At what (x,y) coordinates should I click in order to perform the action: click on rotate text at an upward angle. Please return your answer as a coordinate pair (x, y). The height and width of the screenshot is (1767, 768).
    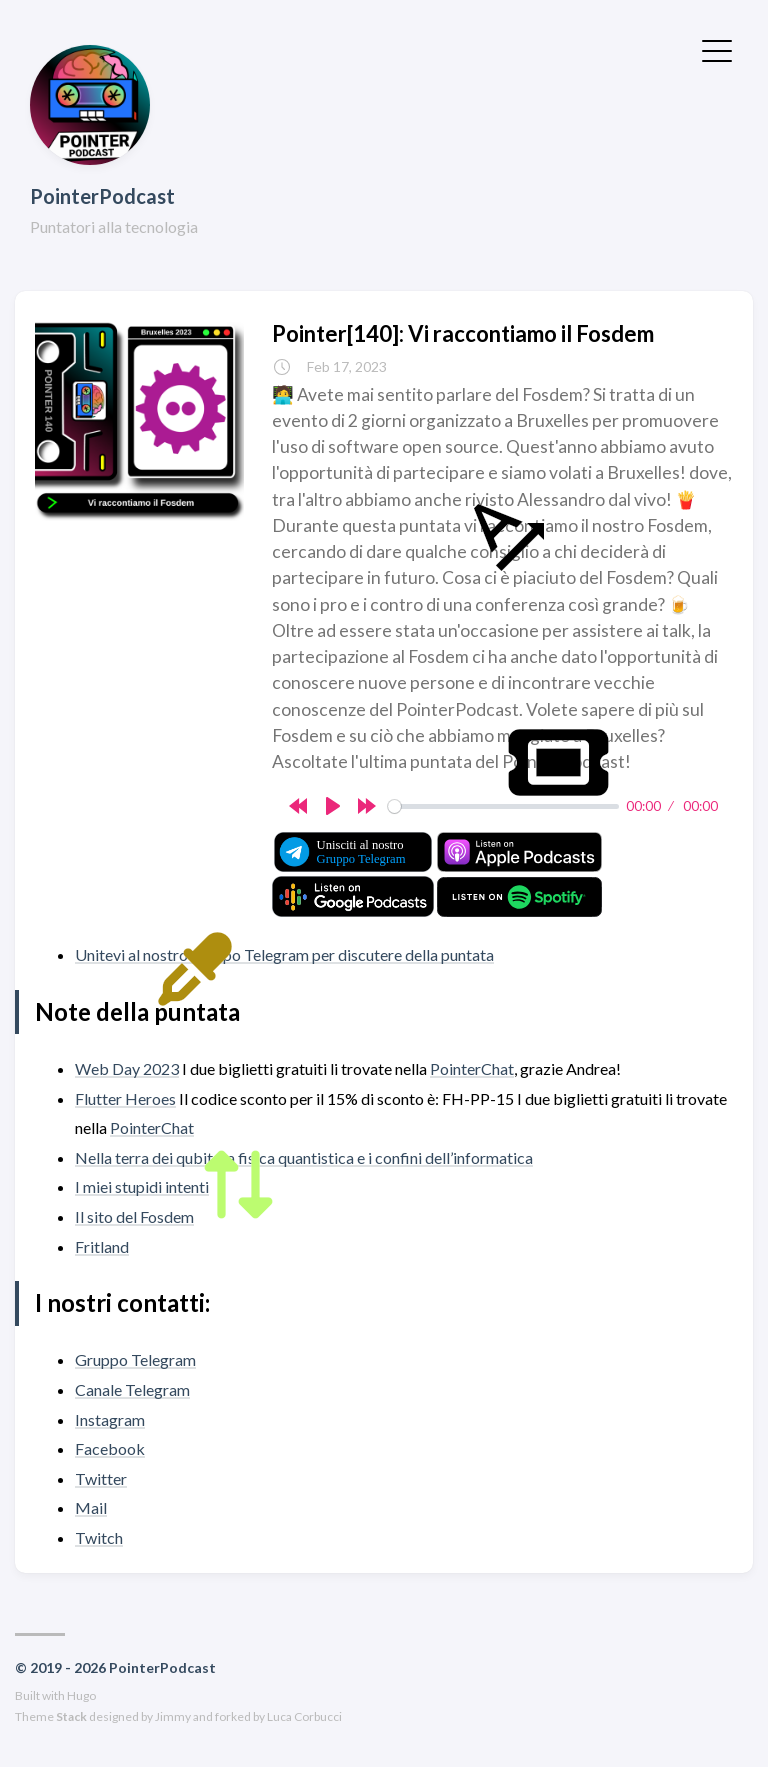
    Looking at the image, I should click on (508, 535).